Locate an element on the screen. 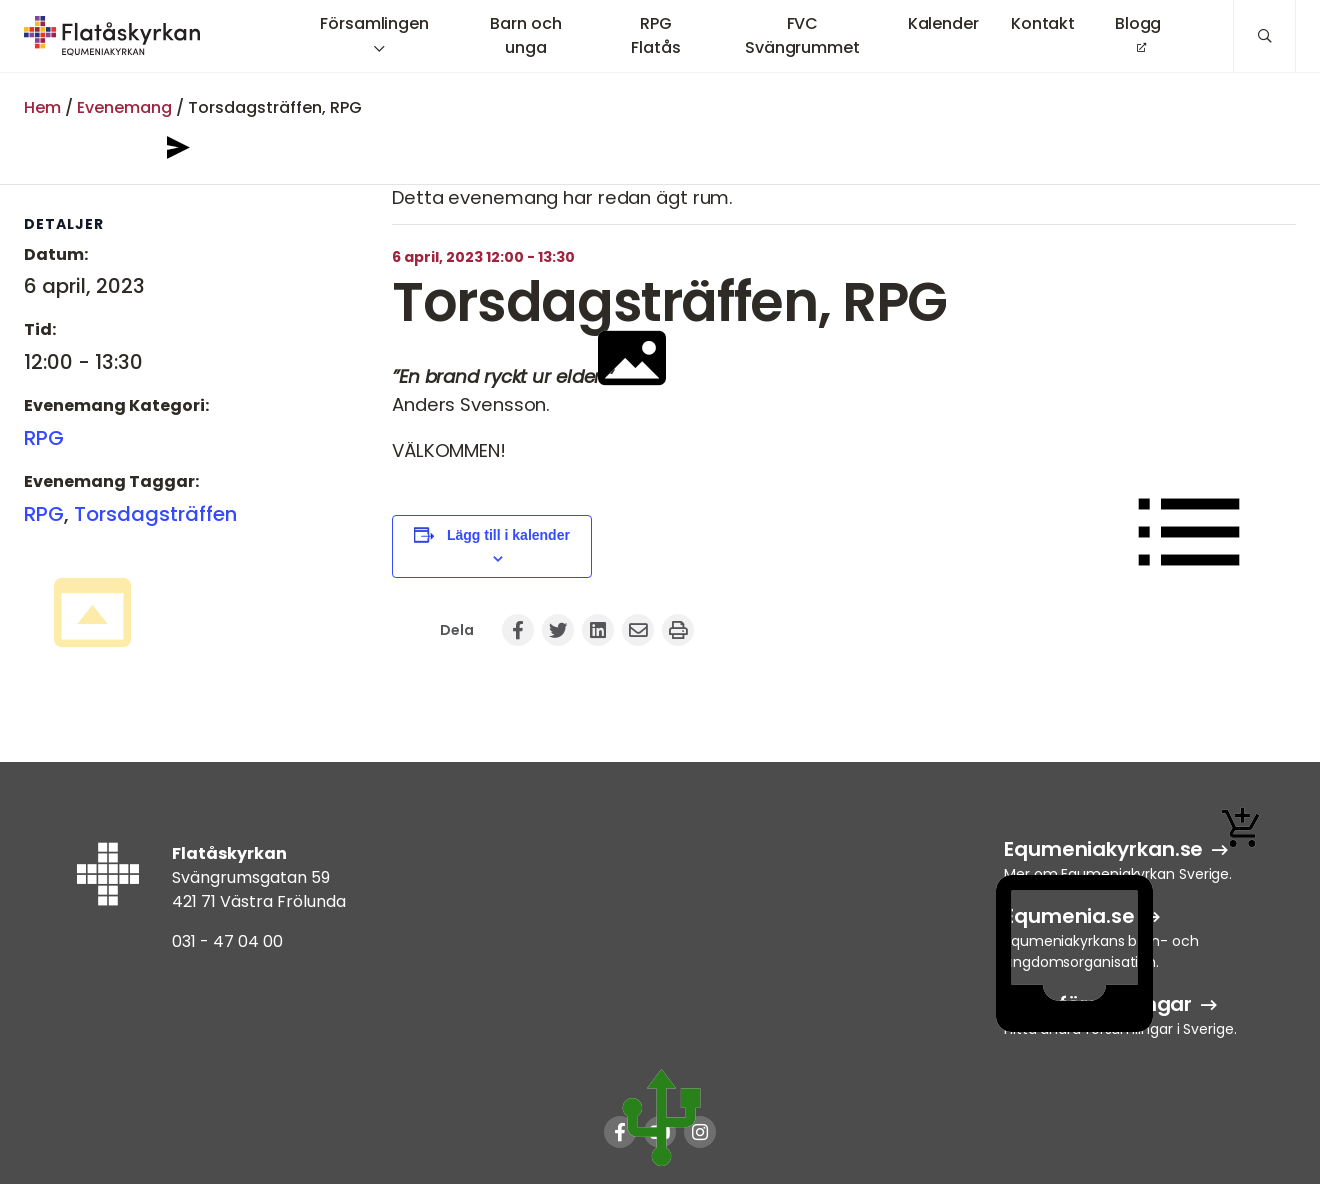  maximize or expand the current window is located at coordinates (92, 612).